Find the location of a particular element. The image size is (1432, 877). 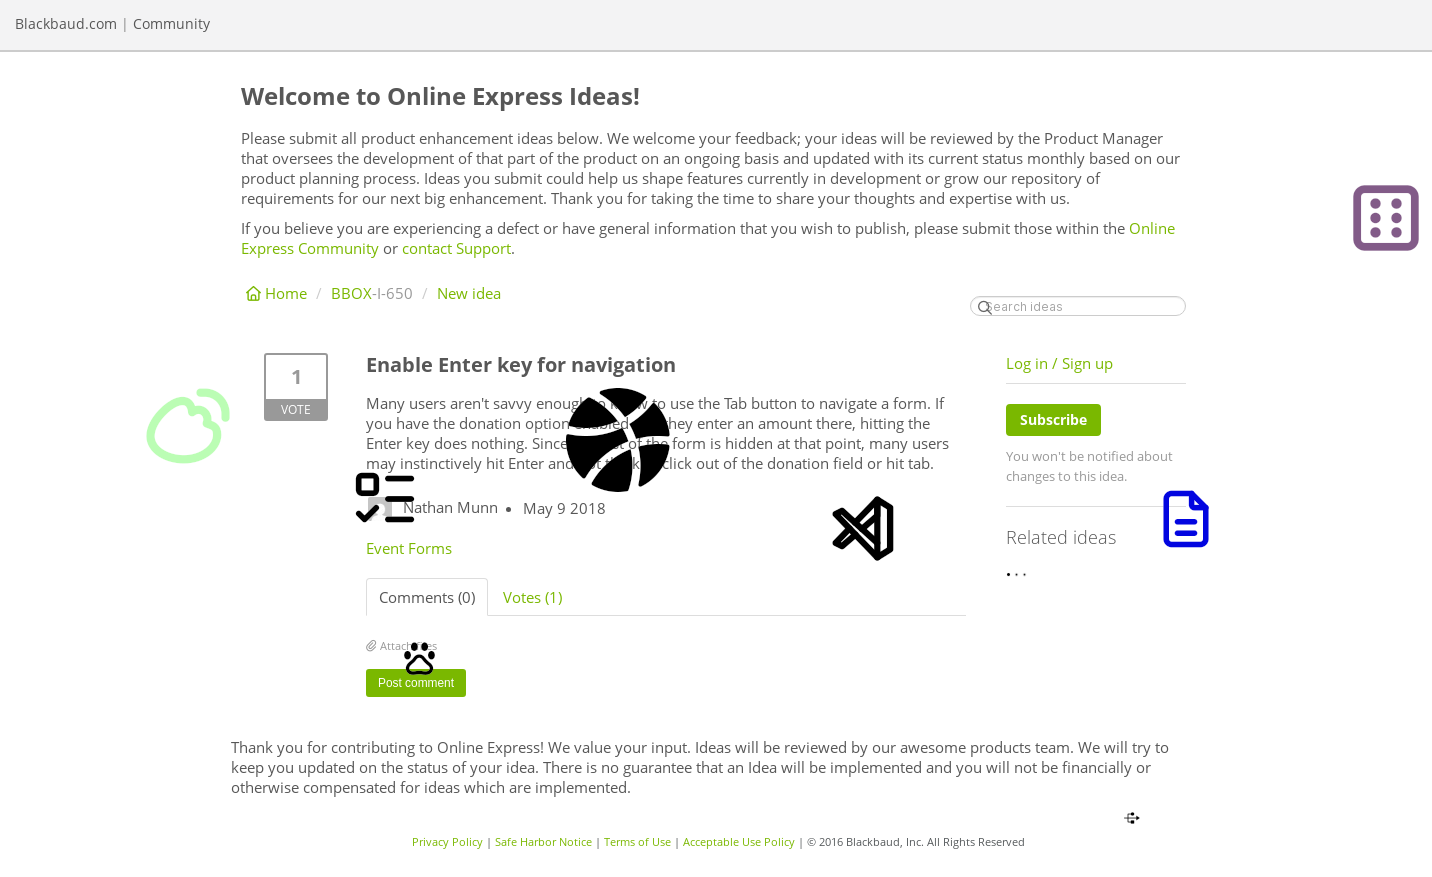

open visual studio code is located at coordinates (864, 528).